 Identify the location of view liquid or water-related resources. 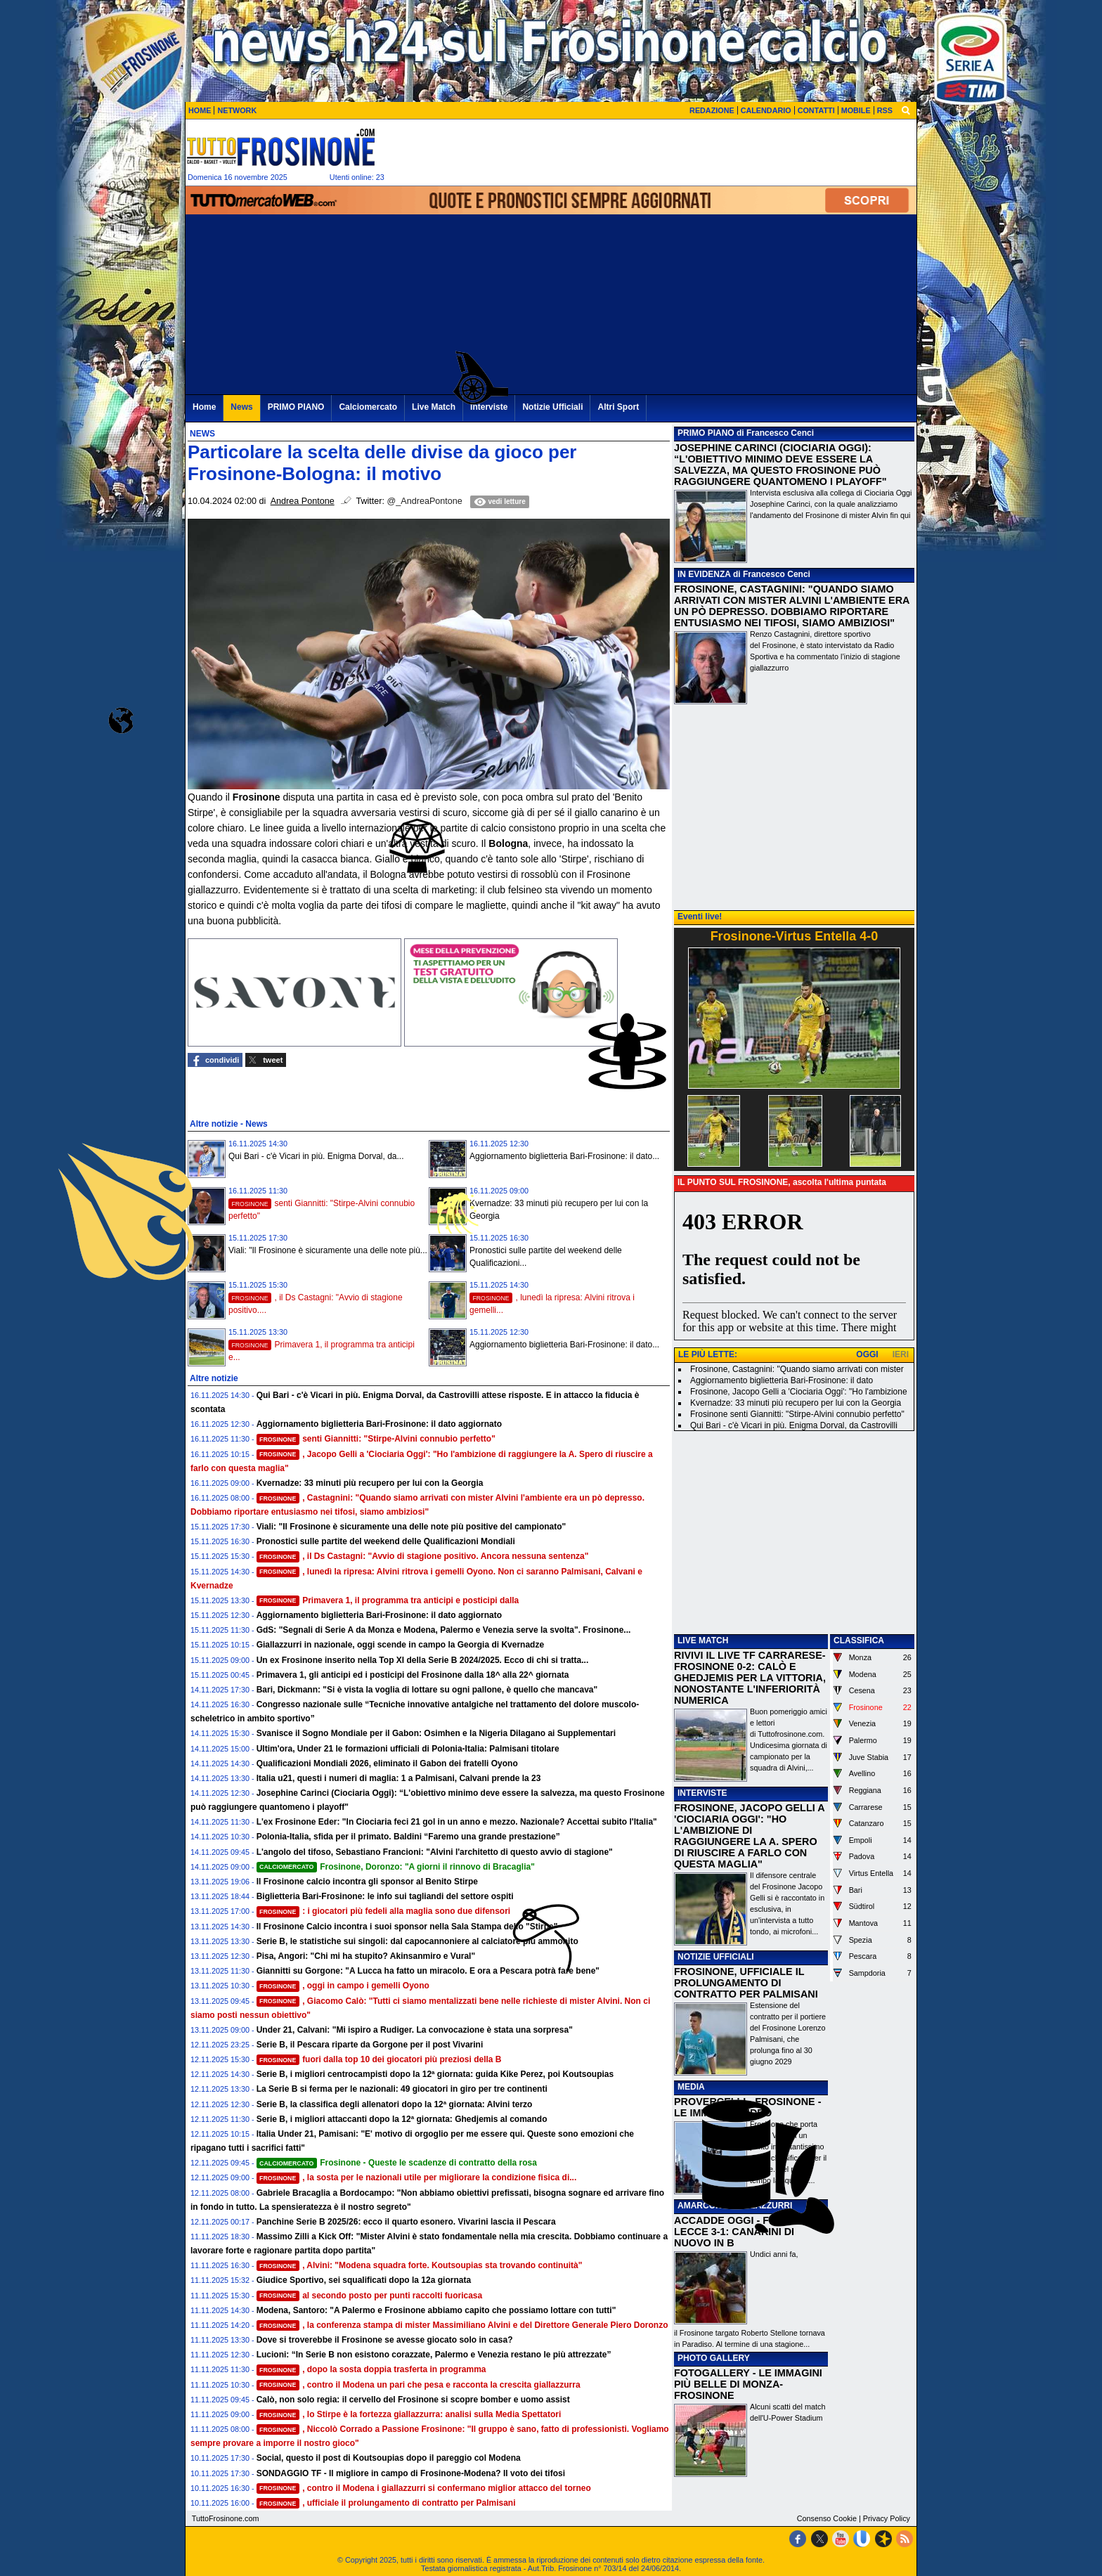
(125, 1210).